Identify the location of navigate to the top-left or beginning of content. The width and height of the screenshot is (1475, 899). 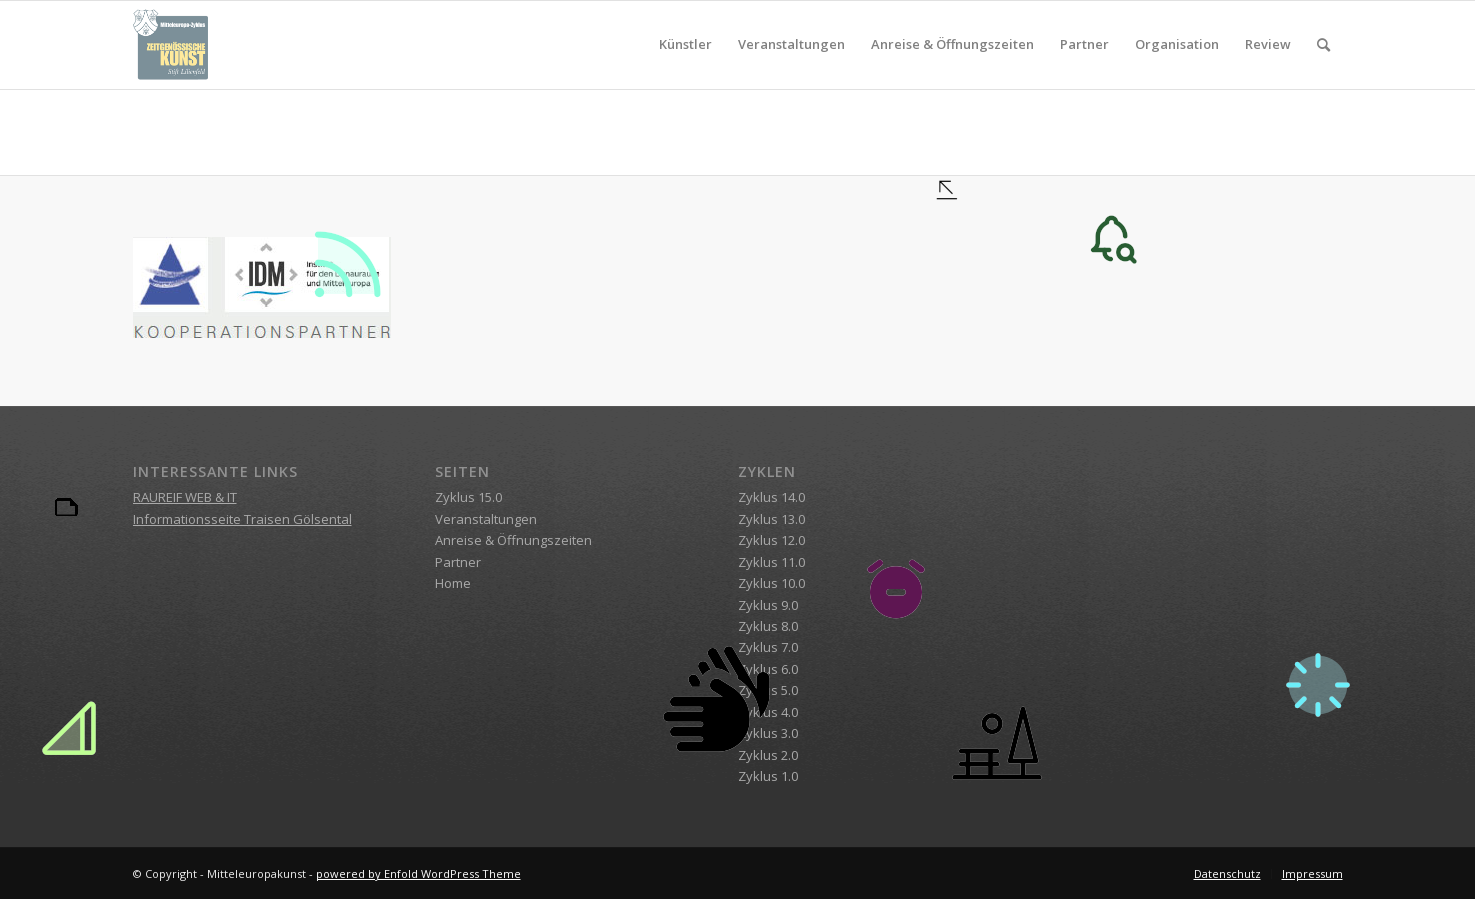
(946, 190).